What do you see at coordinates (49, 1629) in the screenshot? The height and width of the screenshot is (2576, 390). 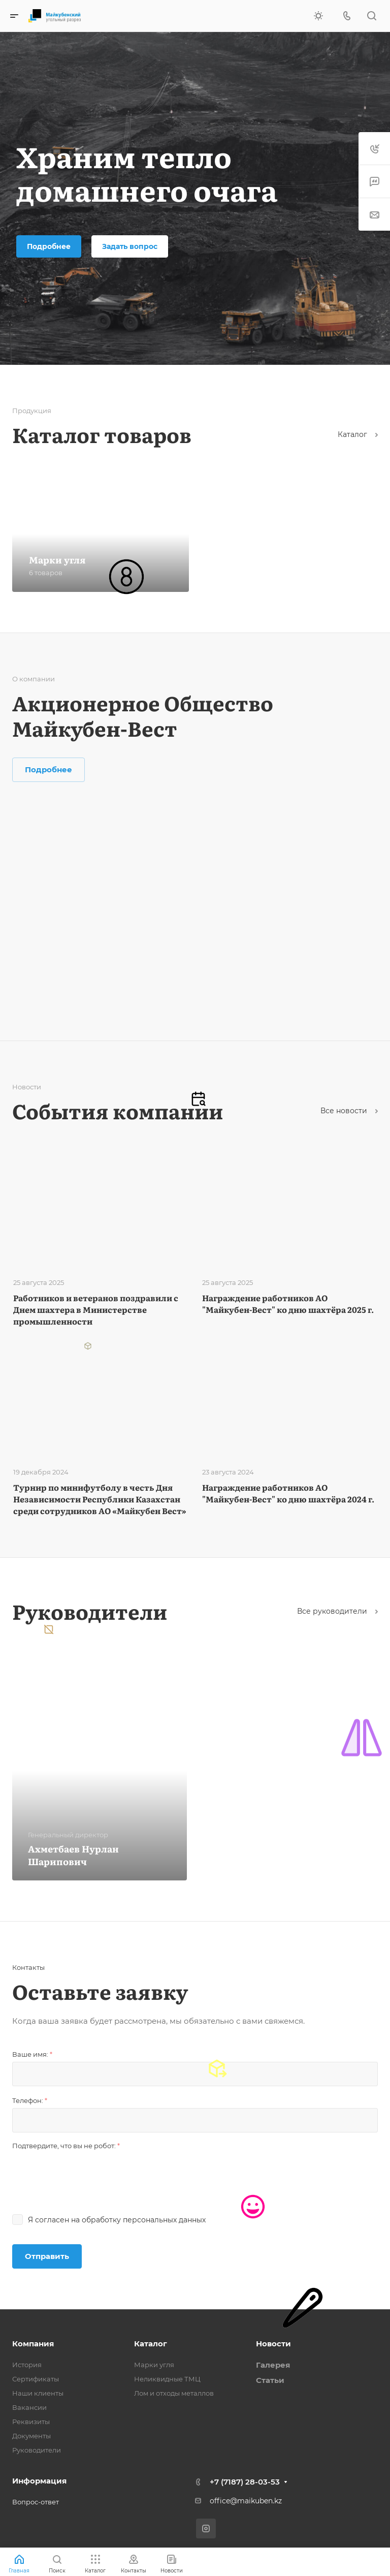 I see `disable or hide a square element` at bounding box center [49, 1629].